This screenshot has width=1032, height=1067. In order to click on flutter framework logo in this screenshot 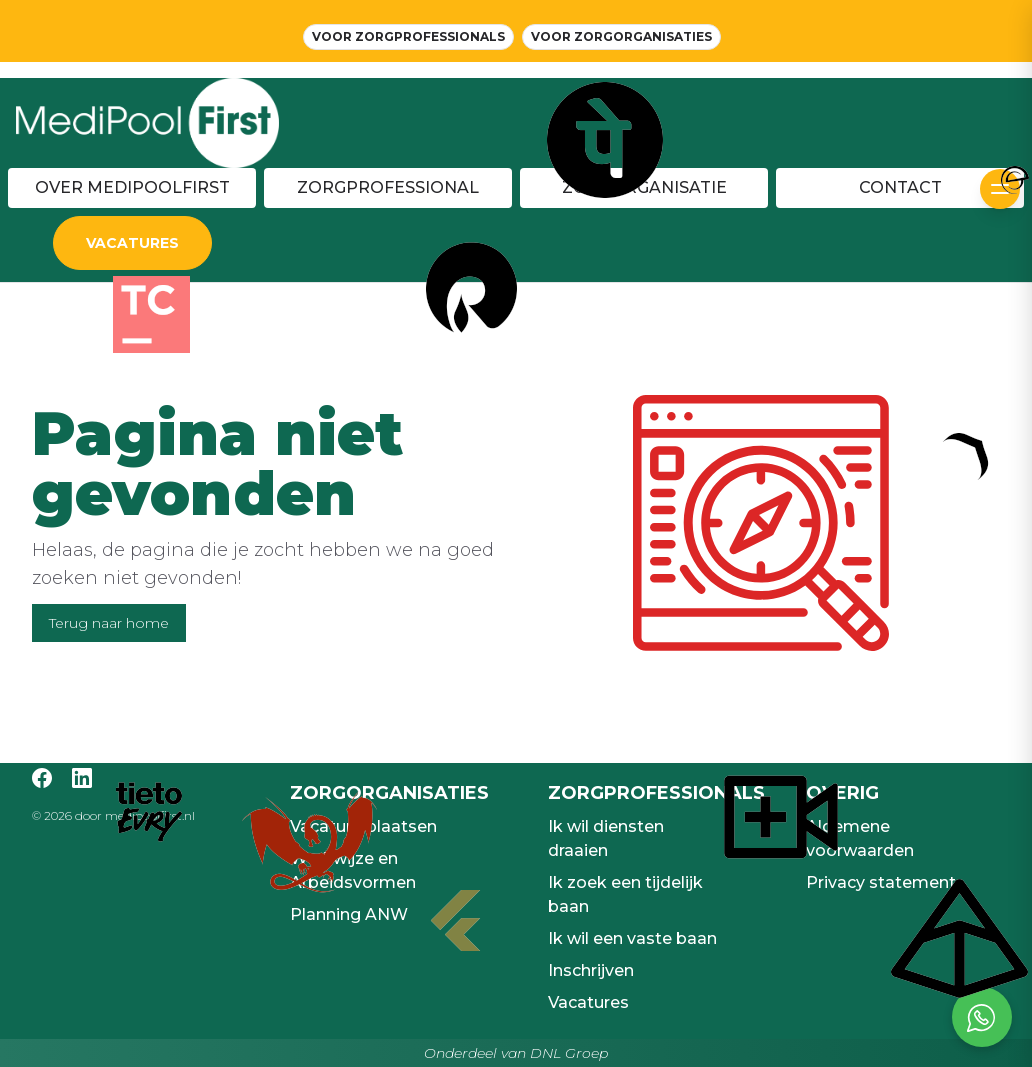, I will do `click(455, 920)`.